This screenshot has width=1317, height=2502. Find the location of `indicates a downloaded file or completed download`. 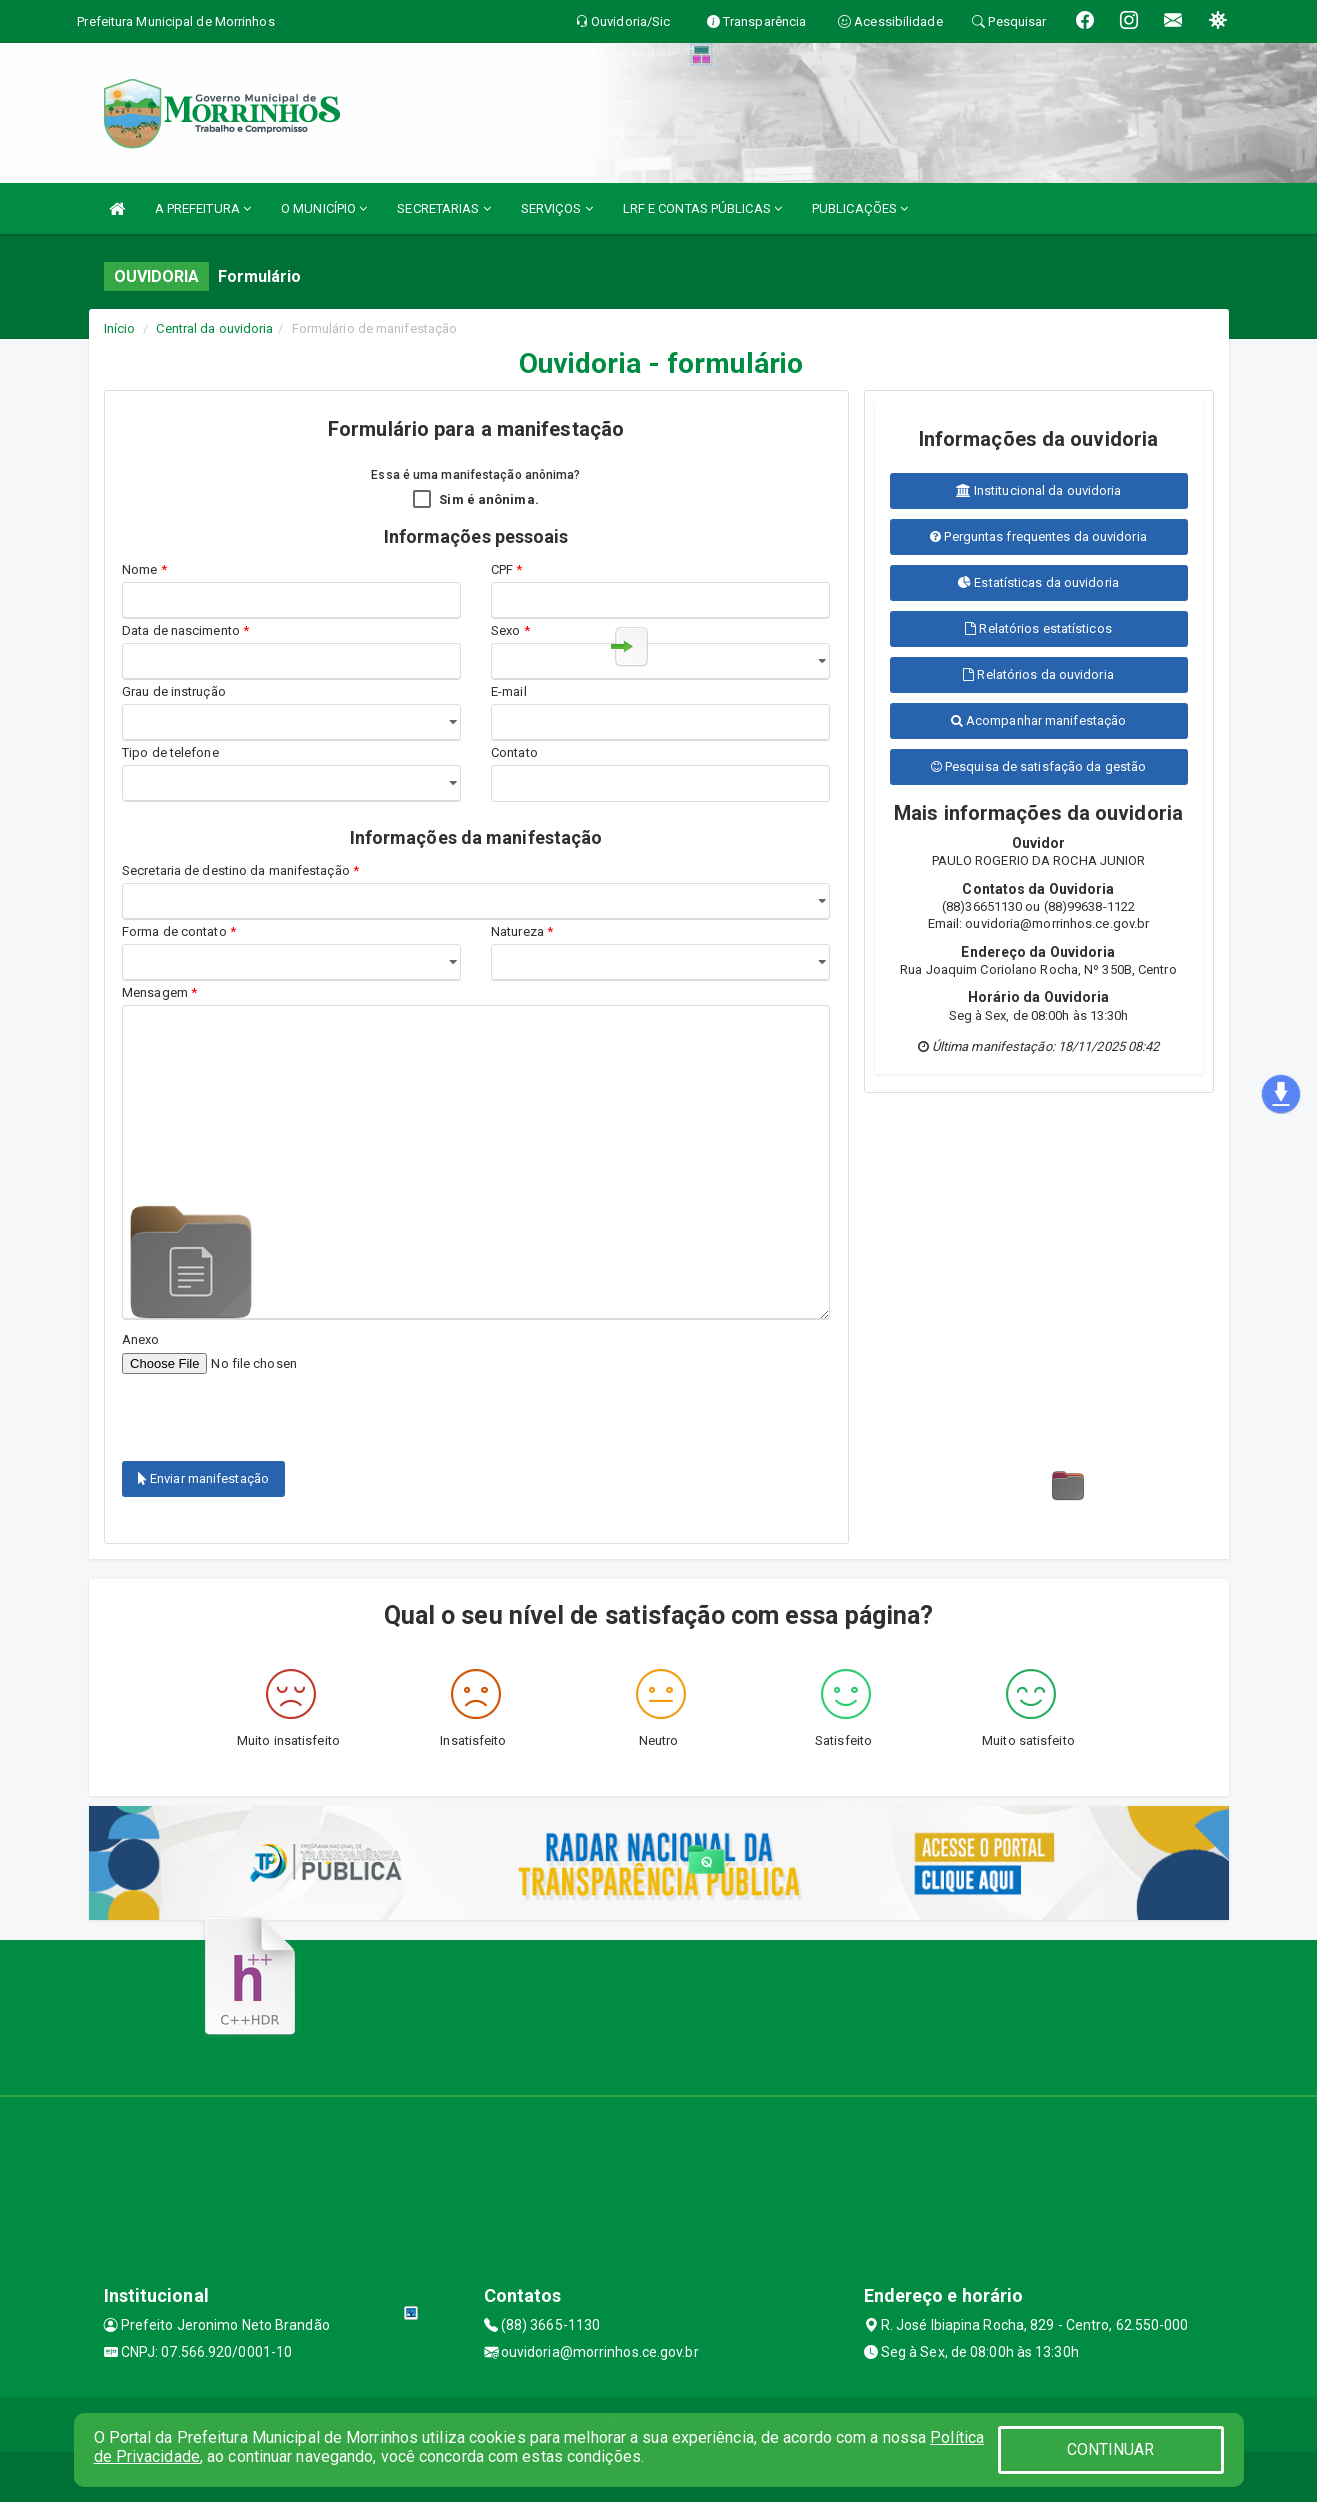

indicates a downloaded file or completed download is located at coordinates (1281, 1094).